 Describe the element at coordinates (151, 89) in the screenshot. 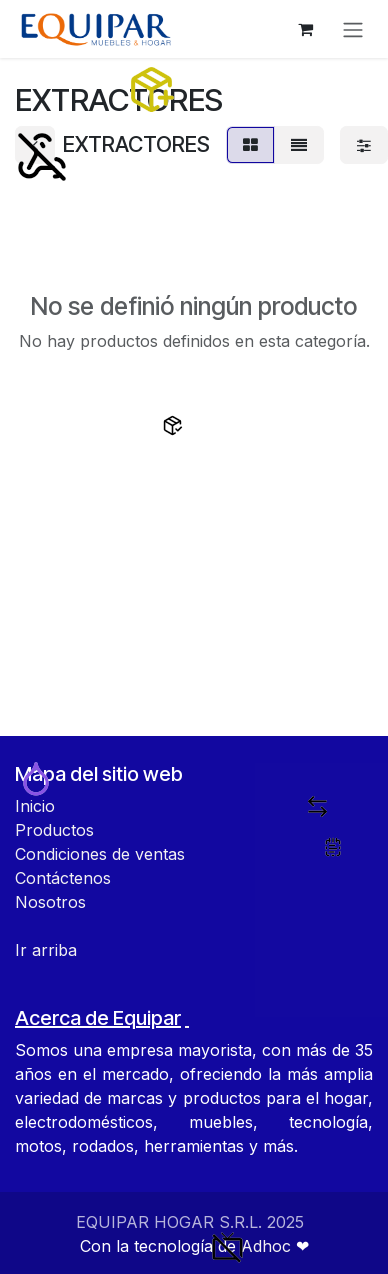

I see `add a new package or shipment` at that location.